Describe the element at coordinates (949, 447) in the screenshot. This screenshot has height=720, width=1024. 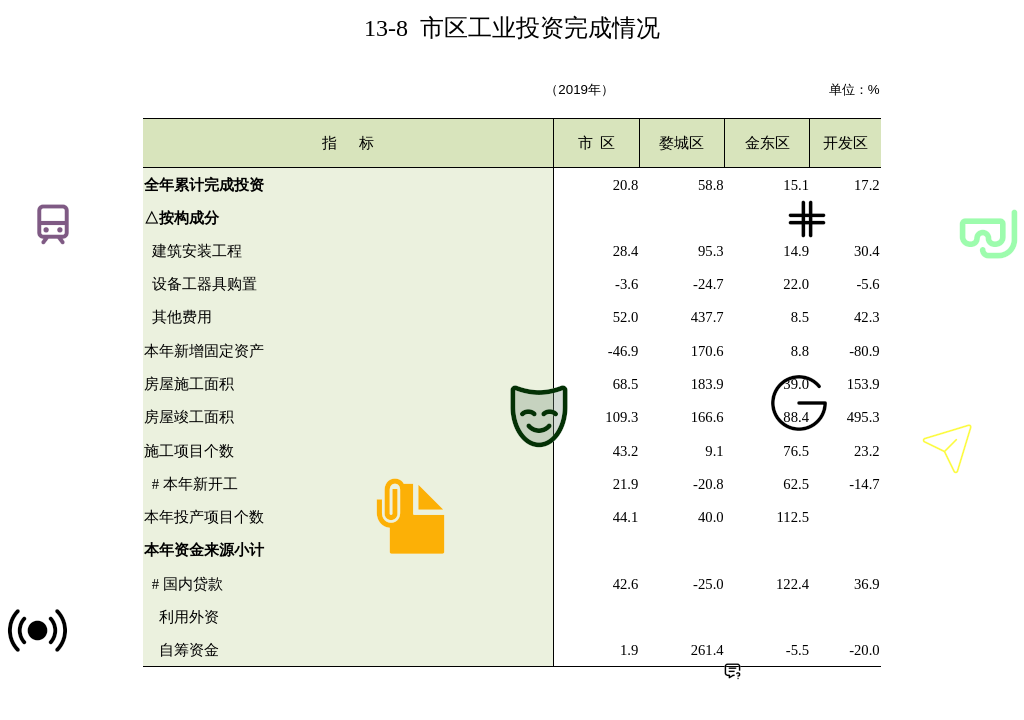
I see `send a message` at that location.